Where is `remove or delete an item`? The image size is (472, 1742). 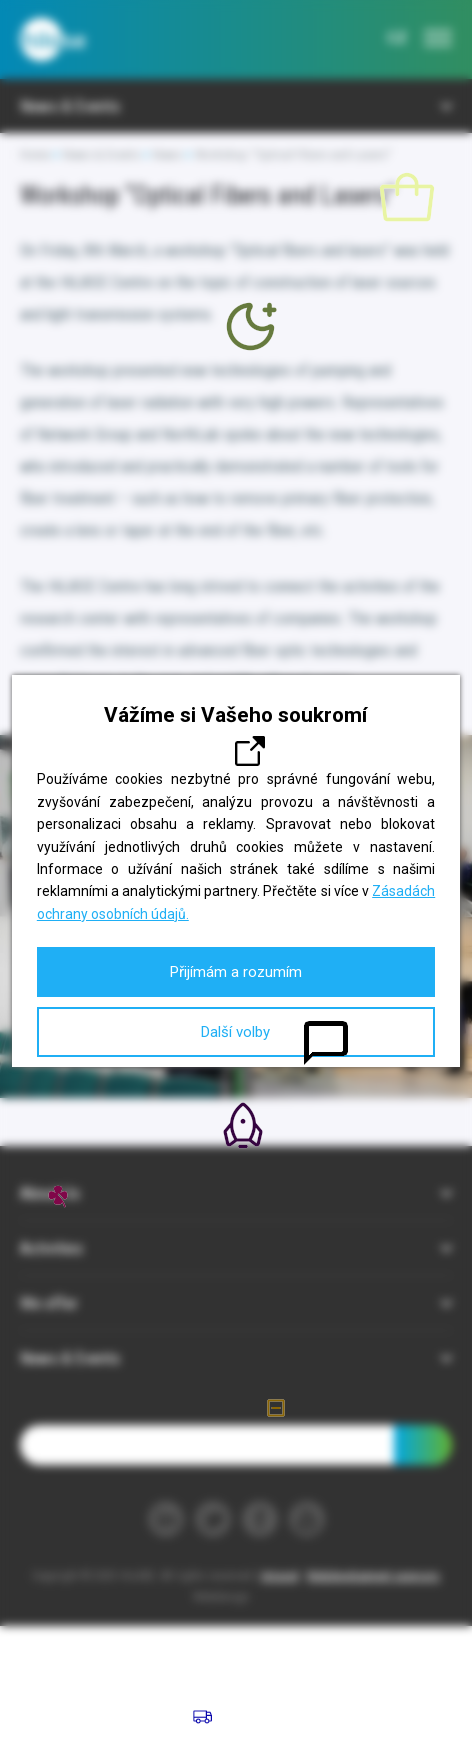 remove or delete an item is located at coordinates (276, 1408).